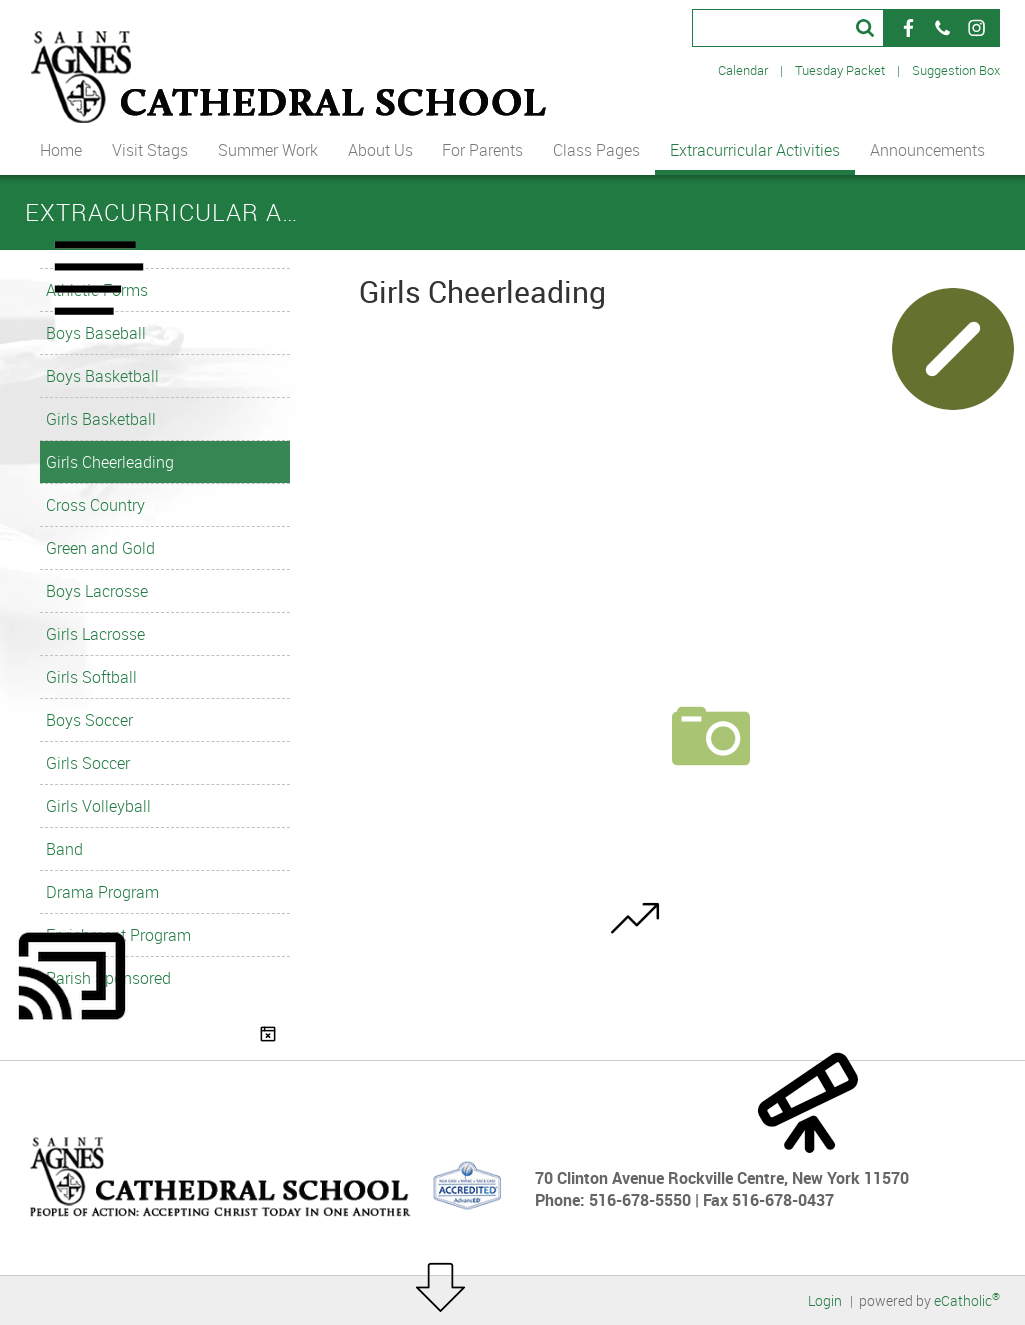 The height and width of the screenshot is (1325, 1025). I want to click on close browser window or tab, so click(268, 1034).